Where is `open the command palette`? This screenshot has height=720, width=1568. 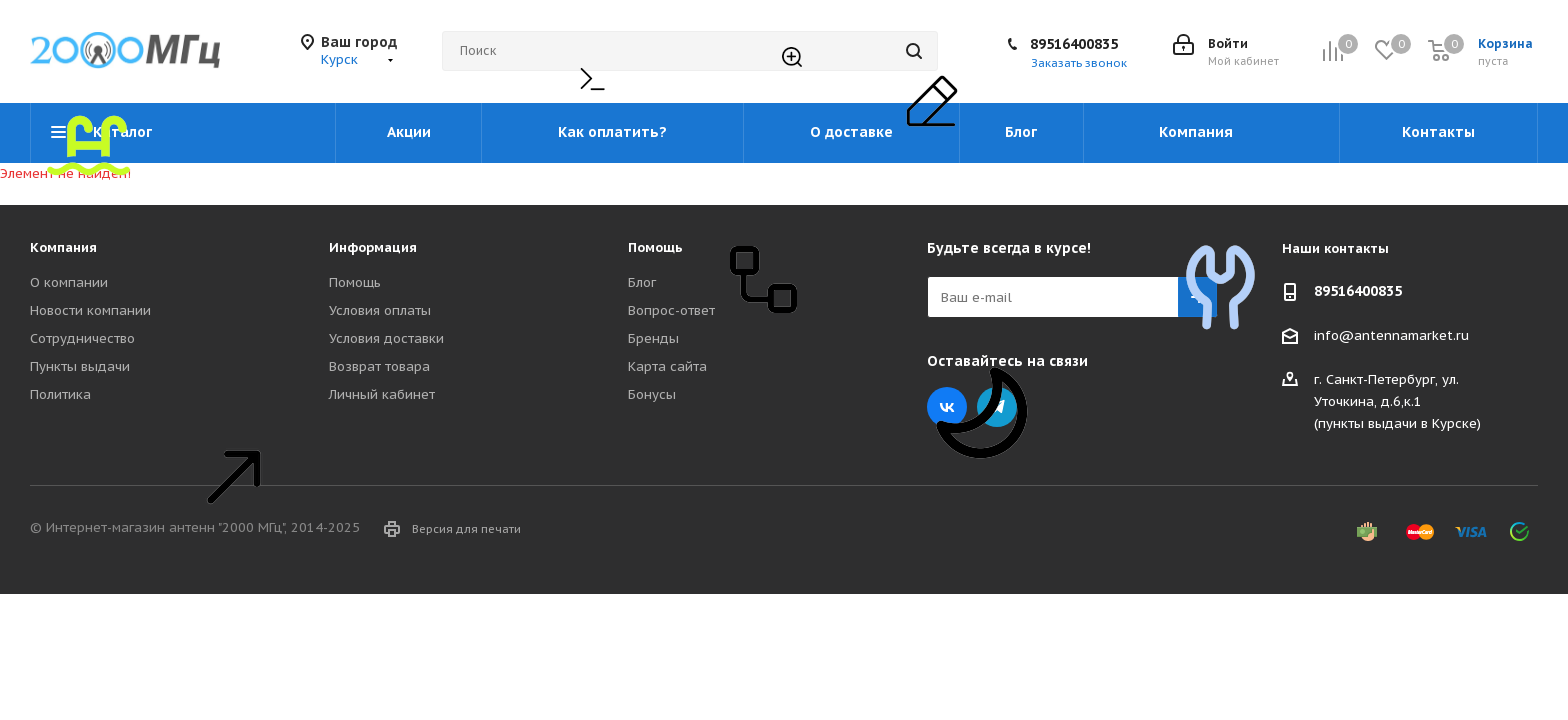
open the command palette is located at coordinates (592, 78).